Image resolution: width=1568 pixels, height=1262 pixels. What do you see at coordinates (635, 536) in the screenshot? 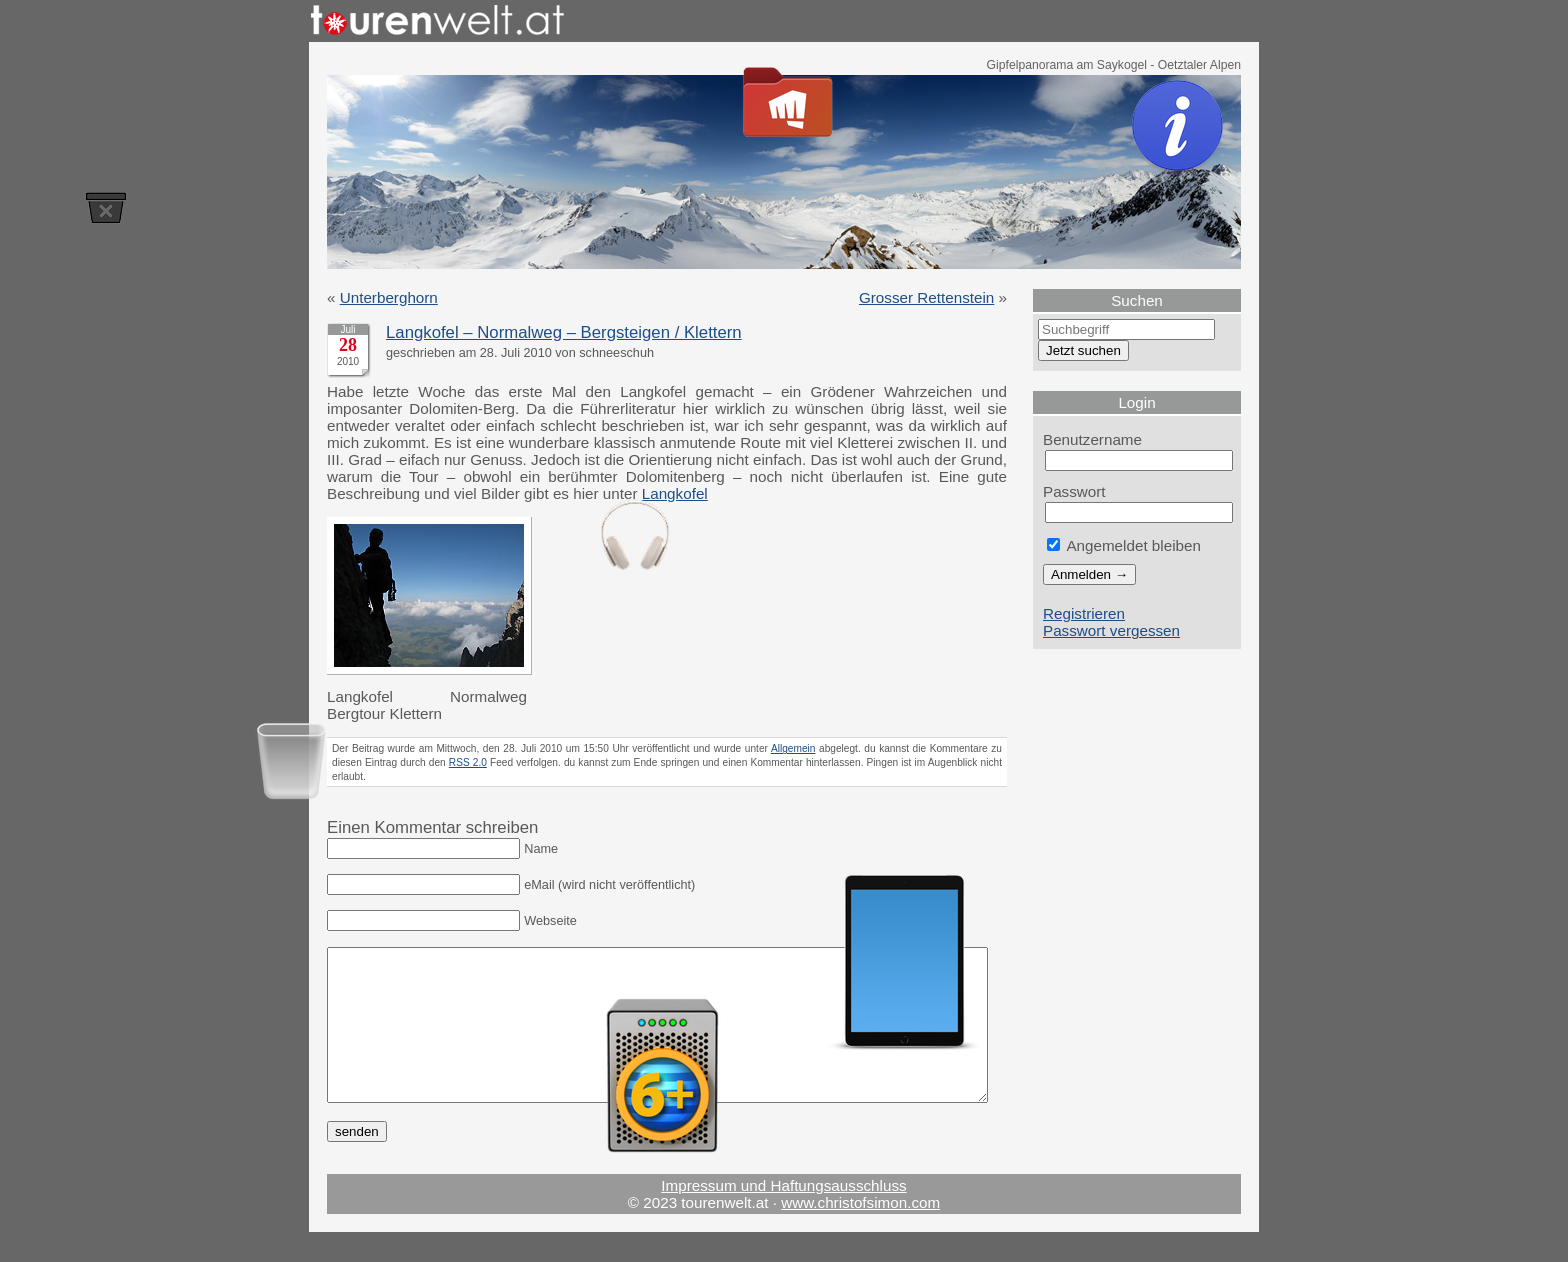
I see `connect bluetooth headphones` at bounding box center [635, 536].